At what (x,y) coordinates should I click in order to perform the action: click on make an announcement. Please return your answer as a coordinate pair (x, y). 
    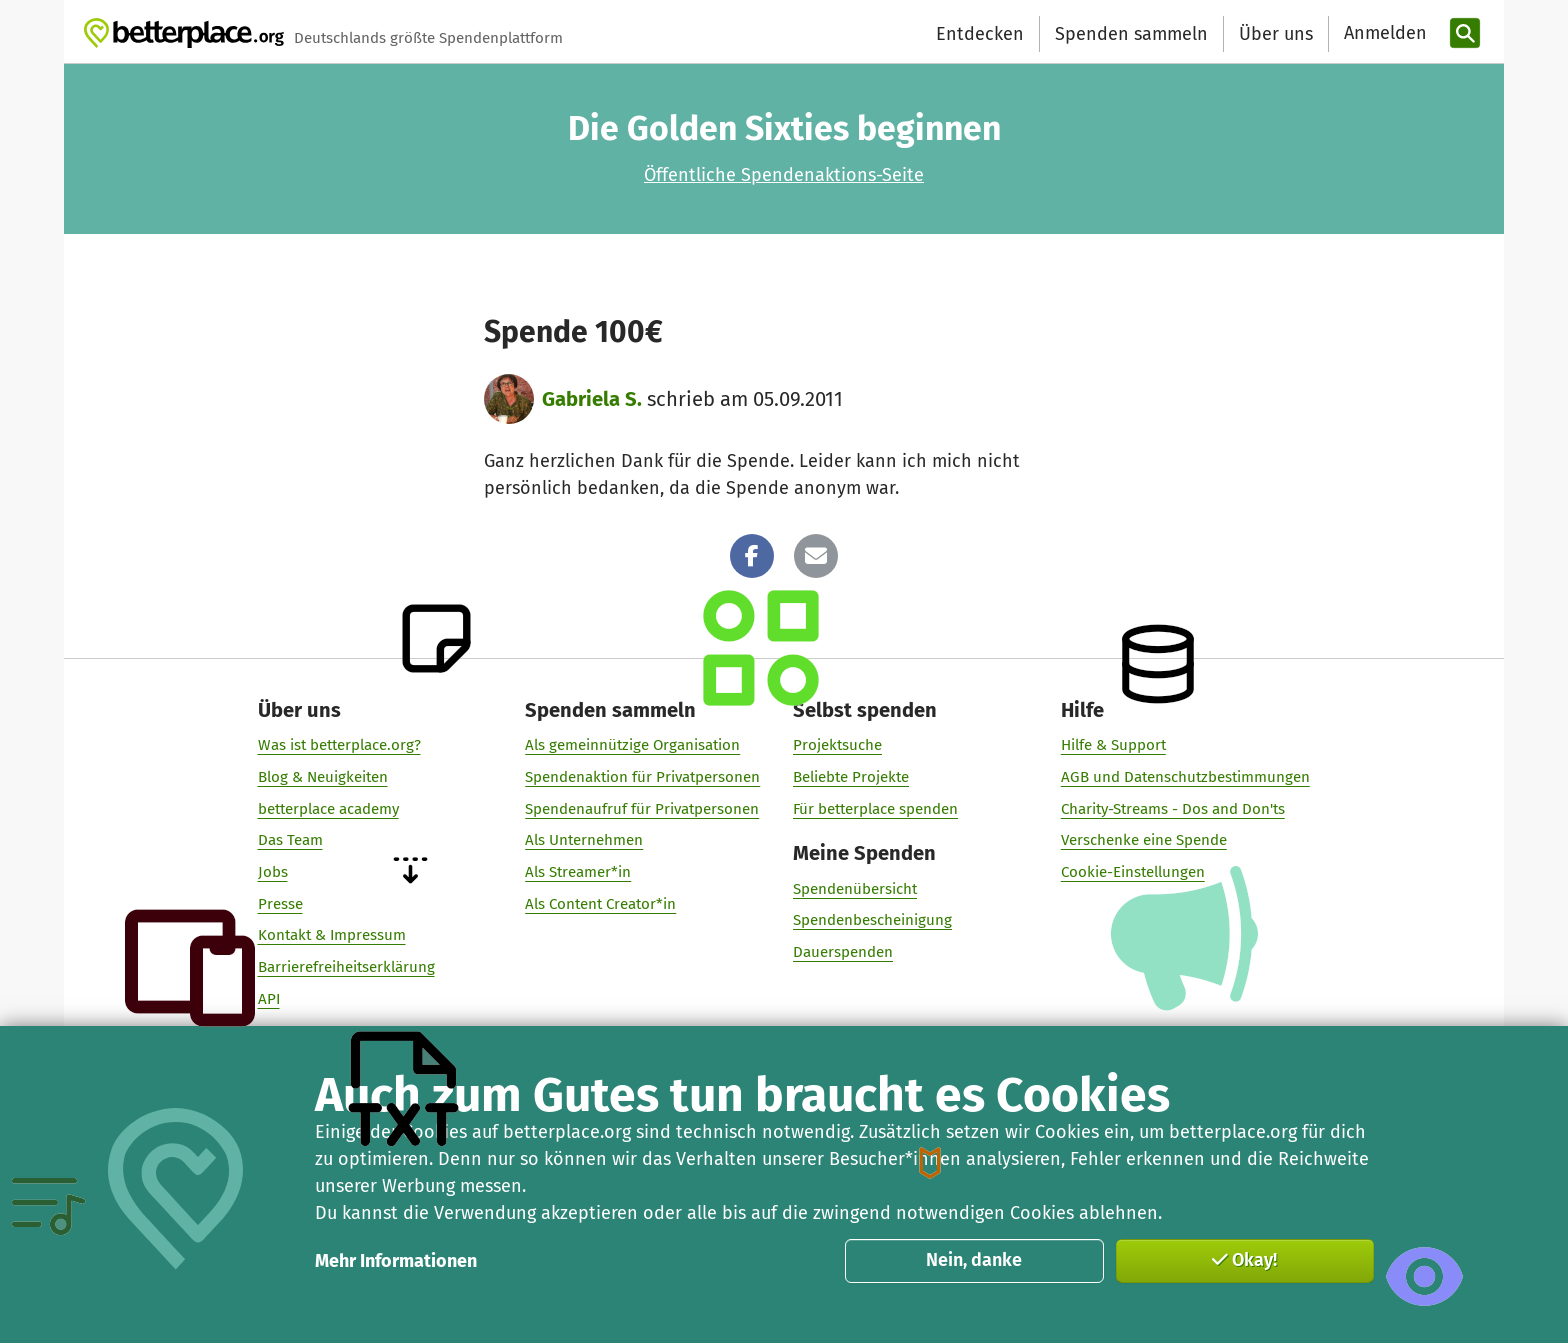
    Looking at the image, I should click on (1184, 939).